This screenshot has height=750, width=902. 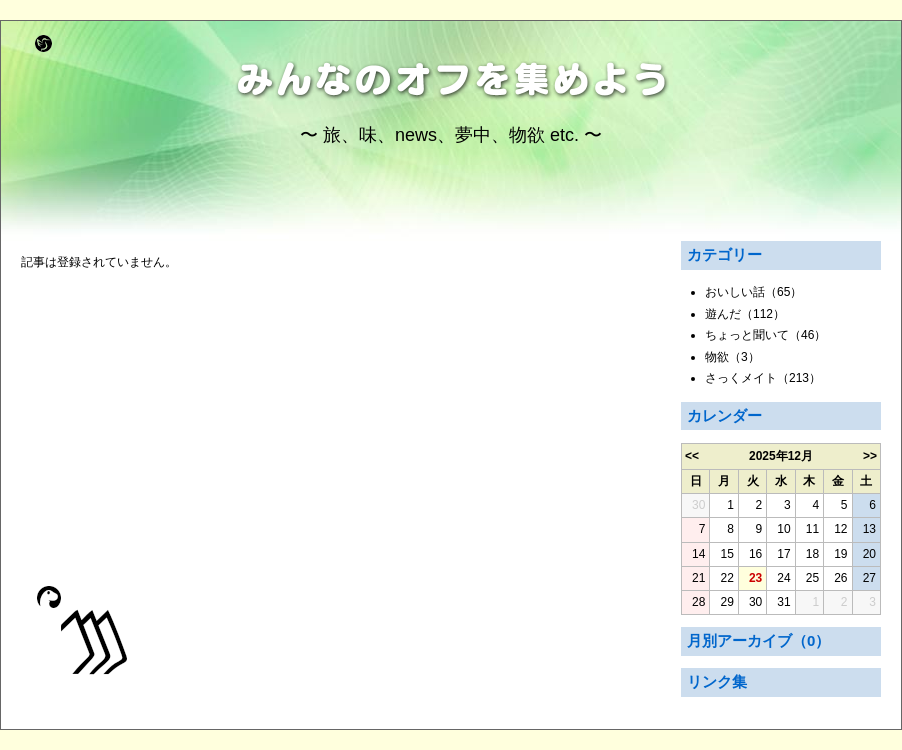 What do you see at coordinates (43, 43) in the screenshot?
I see `lubuntu linux distribution logo` at bounding box center [43, 43].